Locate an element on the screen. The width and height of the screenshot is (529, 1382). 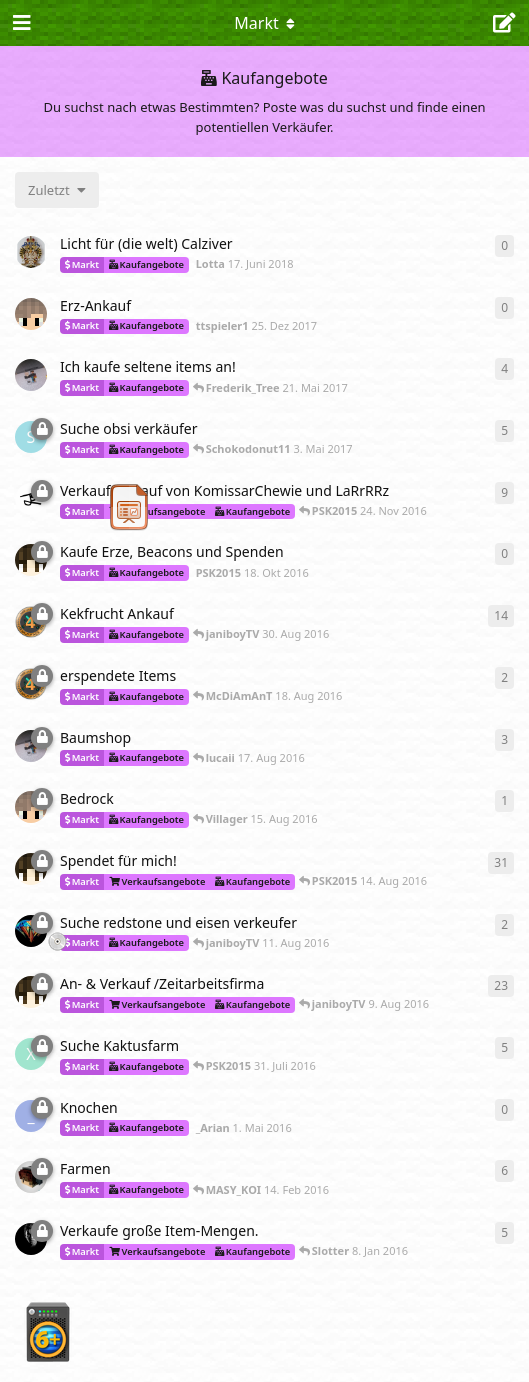
RAID 6+ storage configuration or disk array is located at coordinates (48, 1332).